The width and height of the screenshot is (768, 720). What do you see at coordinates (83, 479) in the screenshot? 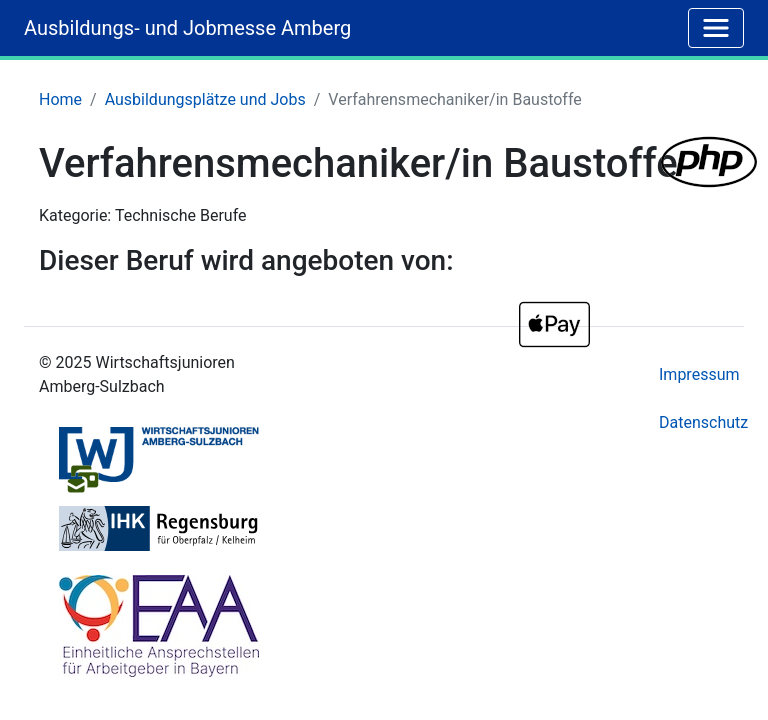
I see `access bulk mail or mass messaging` at bounding box center [83, 479].